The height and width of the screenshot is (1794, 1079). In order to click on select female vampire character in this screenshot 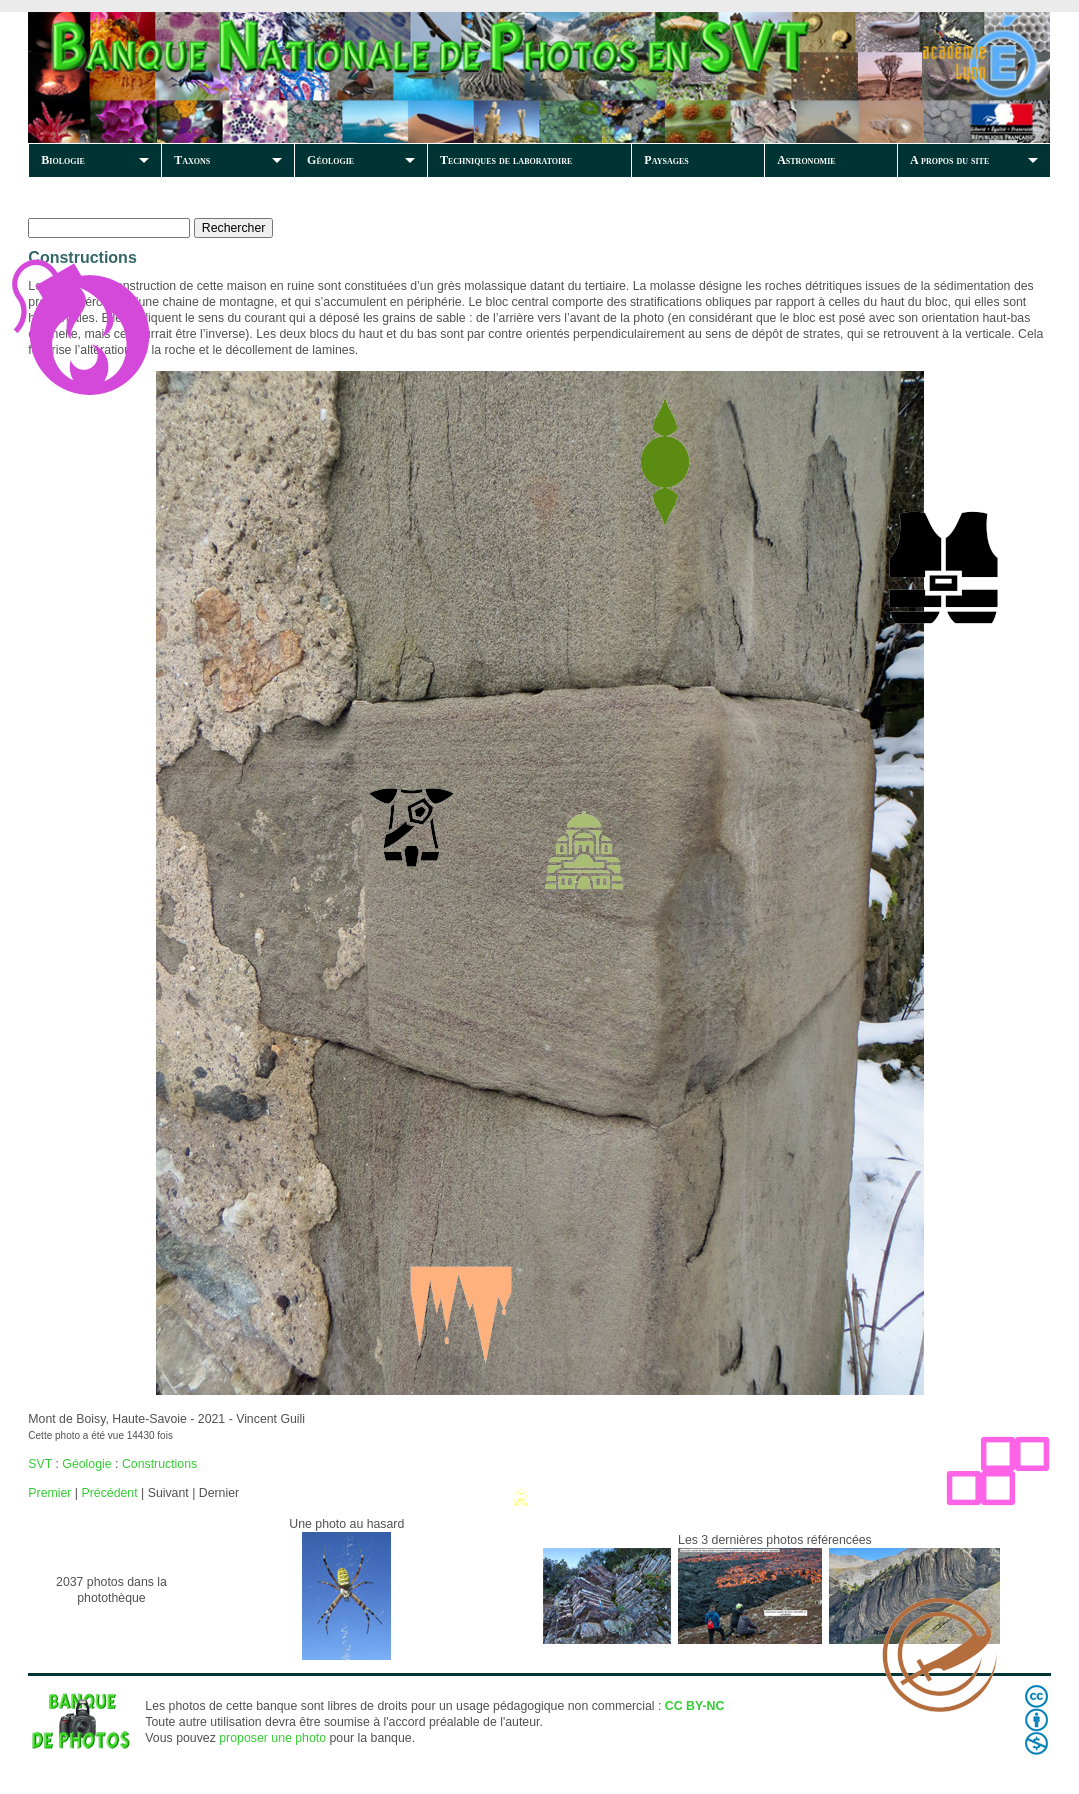, I will do `click(521, 1498)`.